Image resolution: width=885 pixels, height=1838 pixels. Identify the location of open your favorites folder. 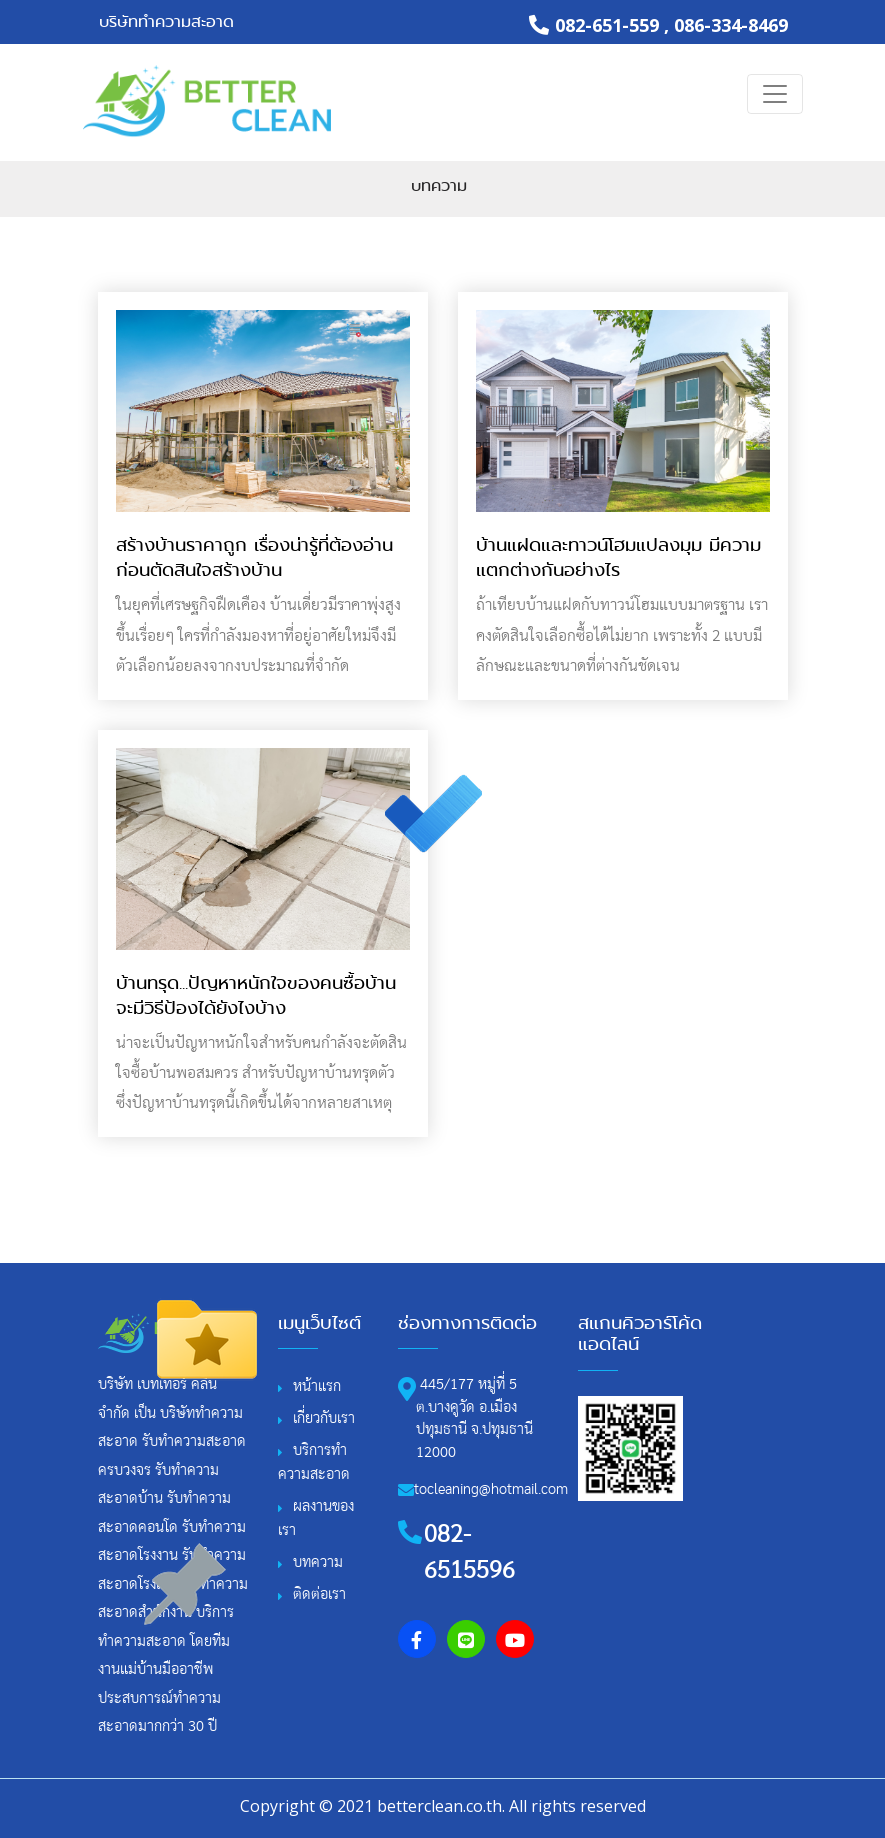
(207, 1342).